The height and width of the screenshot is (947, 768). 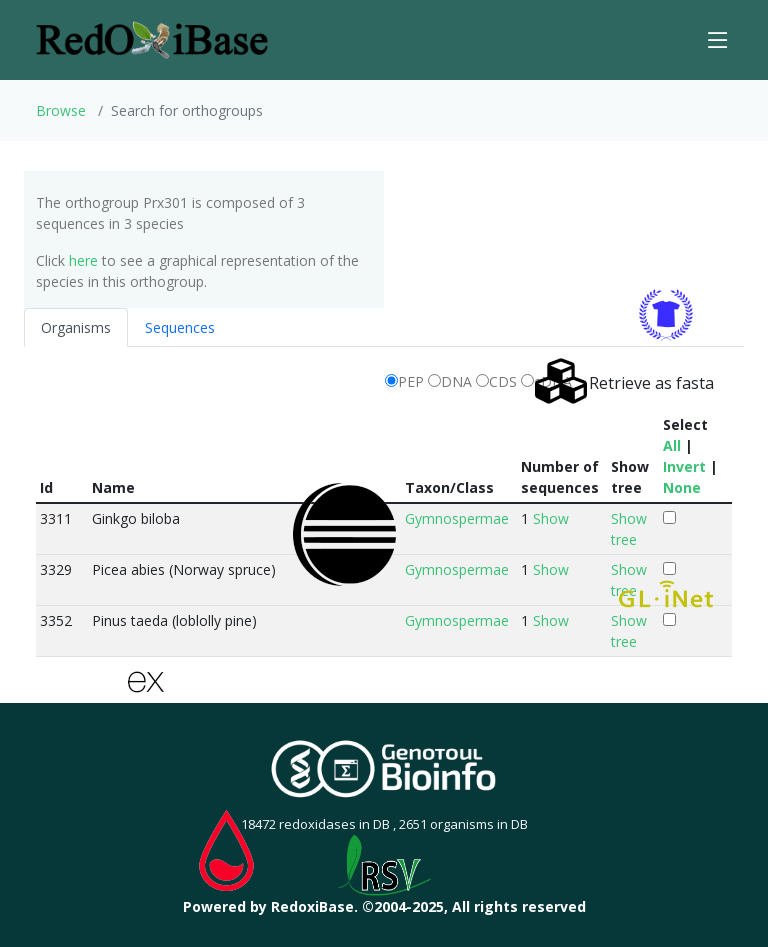 What do you see at coordinates (226, 850) in the screenshot?
I see `open rainmeter desktop customization application` at bounding box center [226, 850].